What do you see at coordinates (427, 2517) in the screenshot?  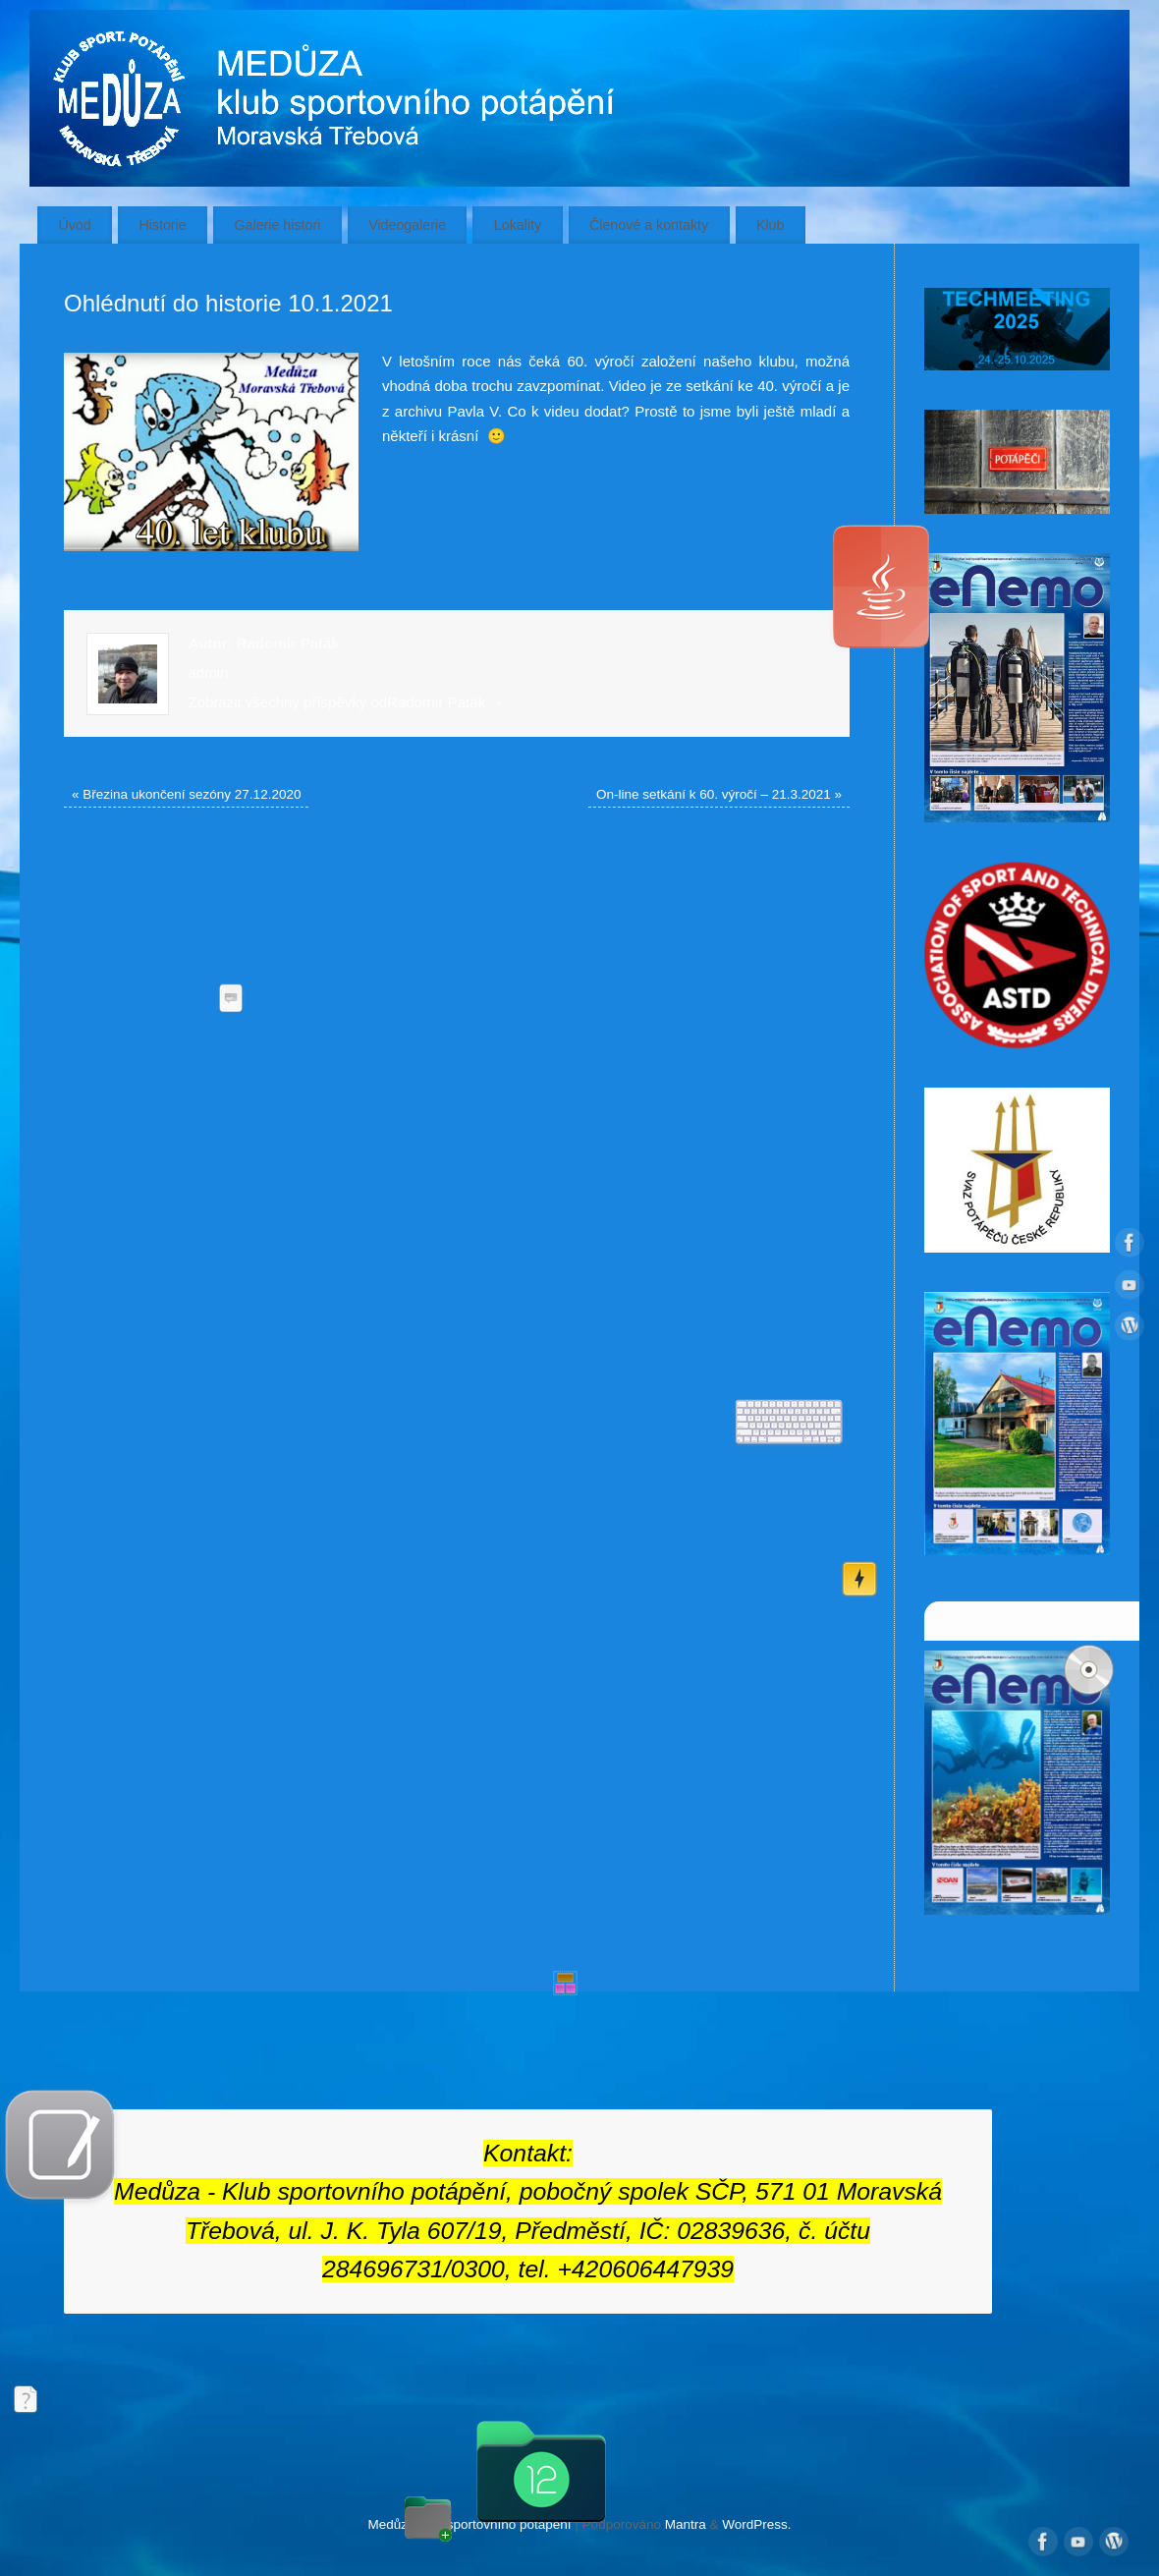 I see `create a new folder` at bounding box center [427, 2517].